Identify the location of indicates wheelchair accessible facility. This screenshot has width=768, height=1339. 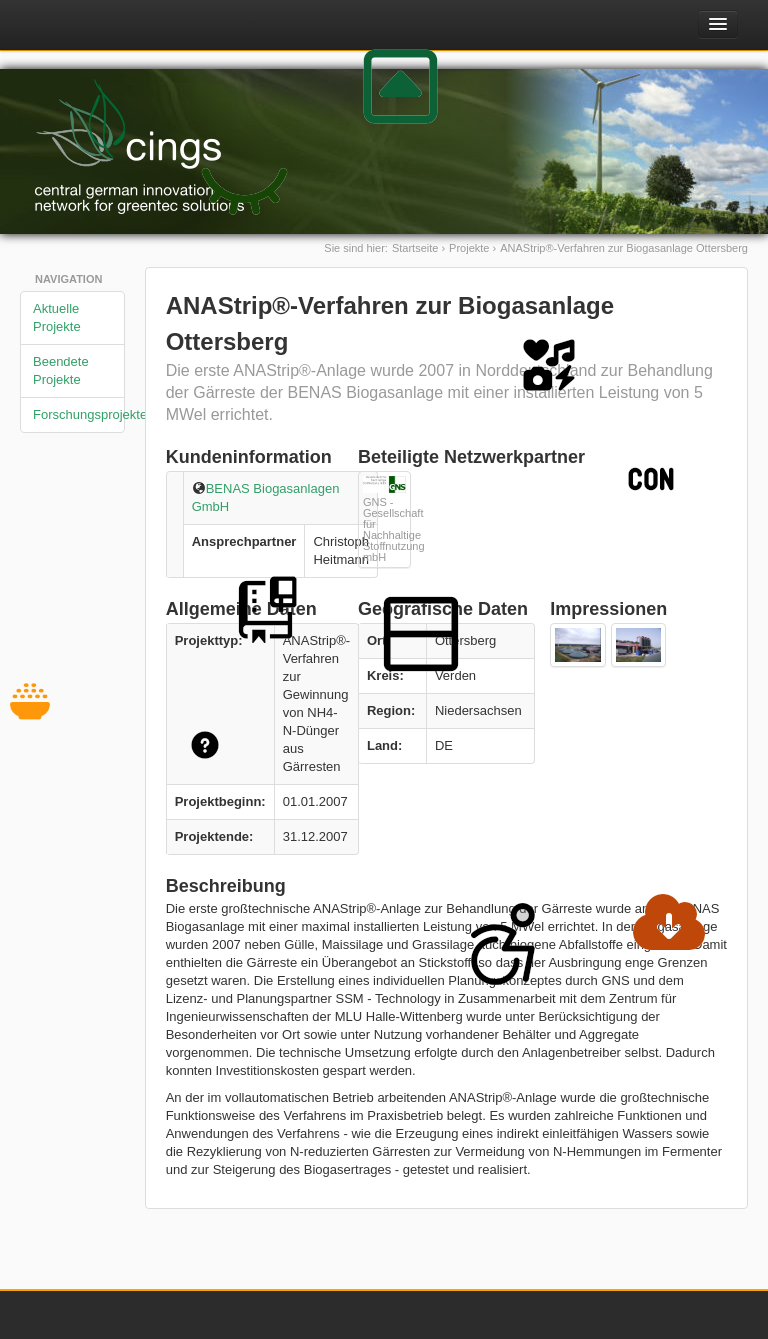
(504, 945).